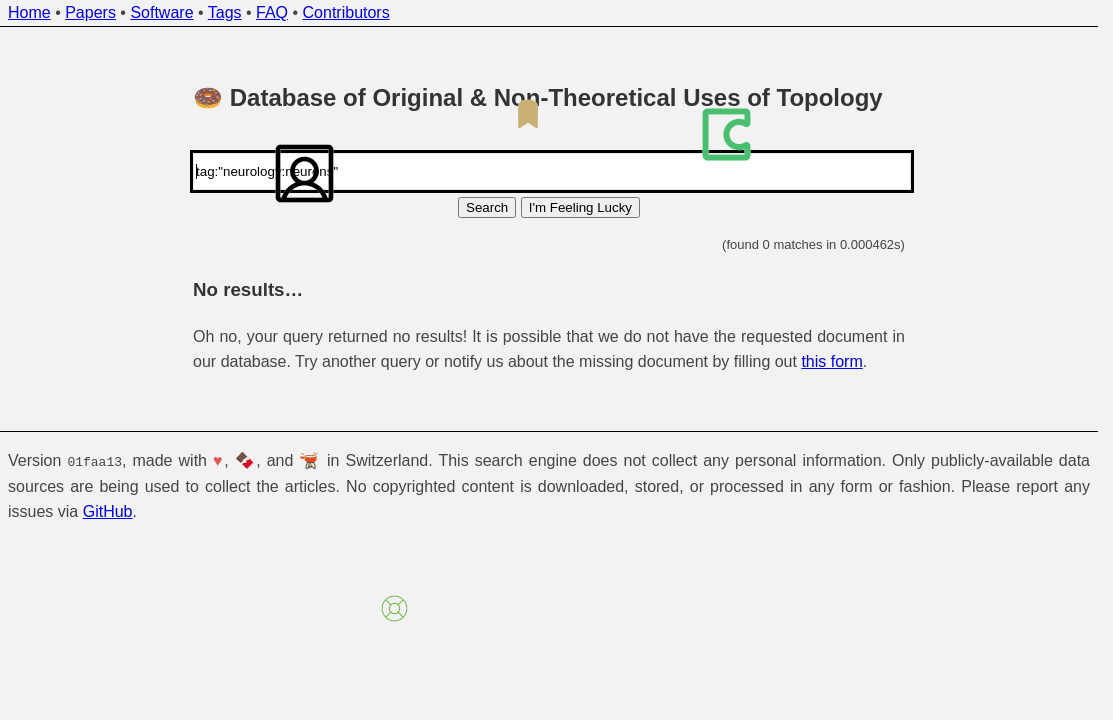  Describe the element at coordinates (304, 173) in the screenshot. I see `view user profile` at that location.